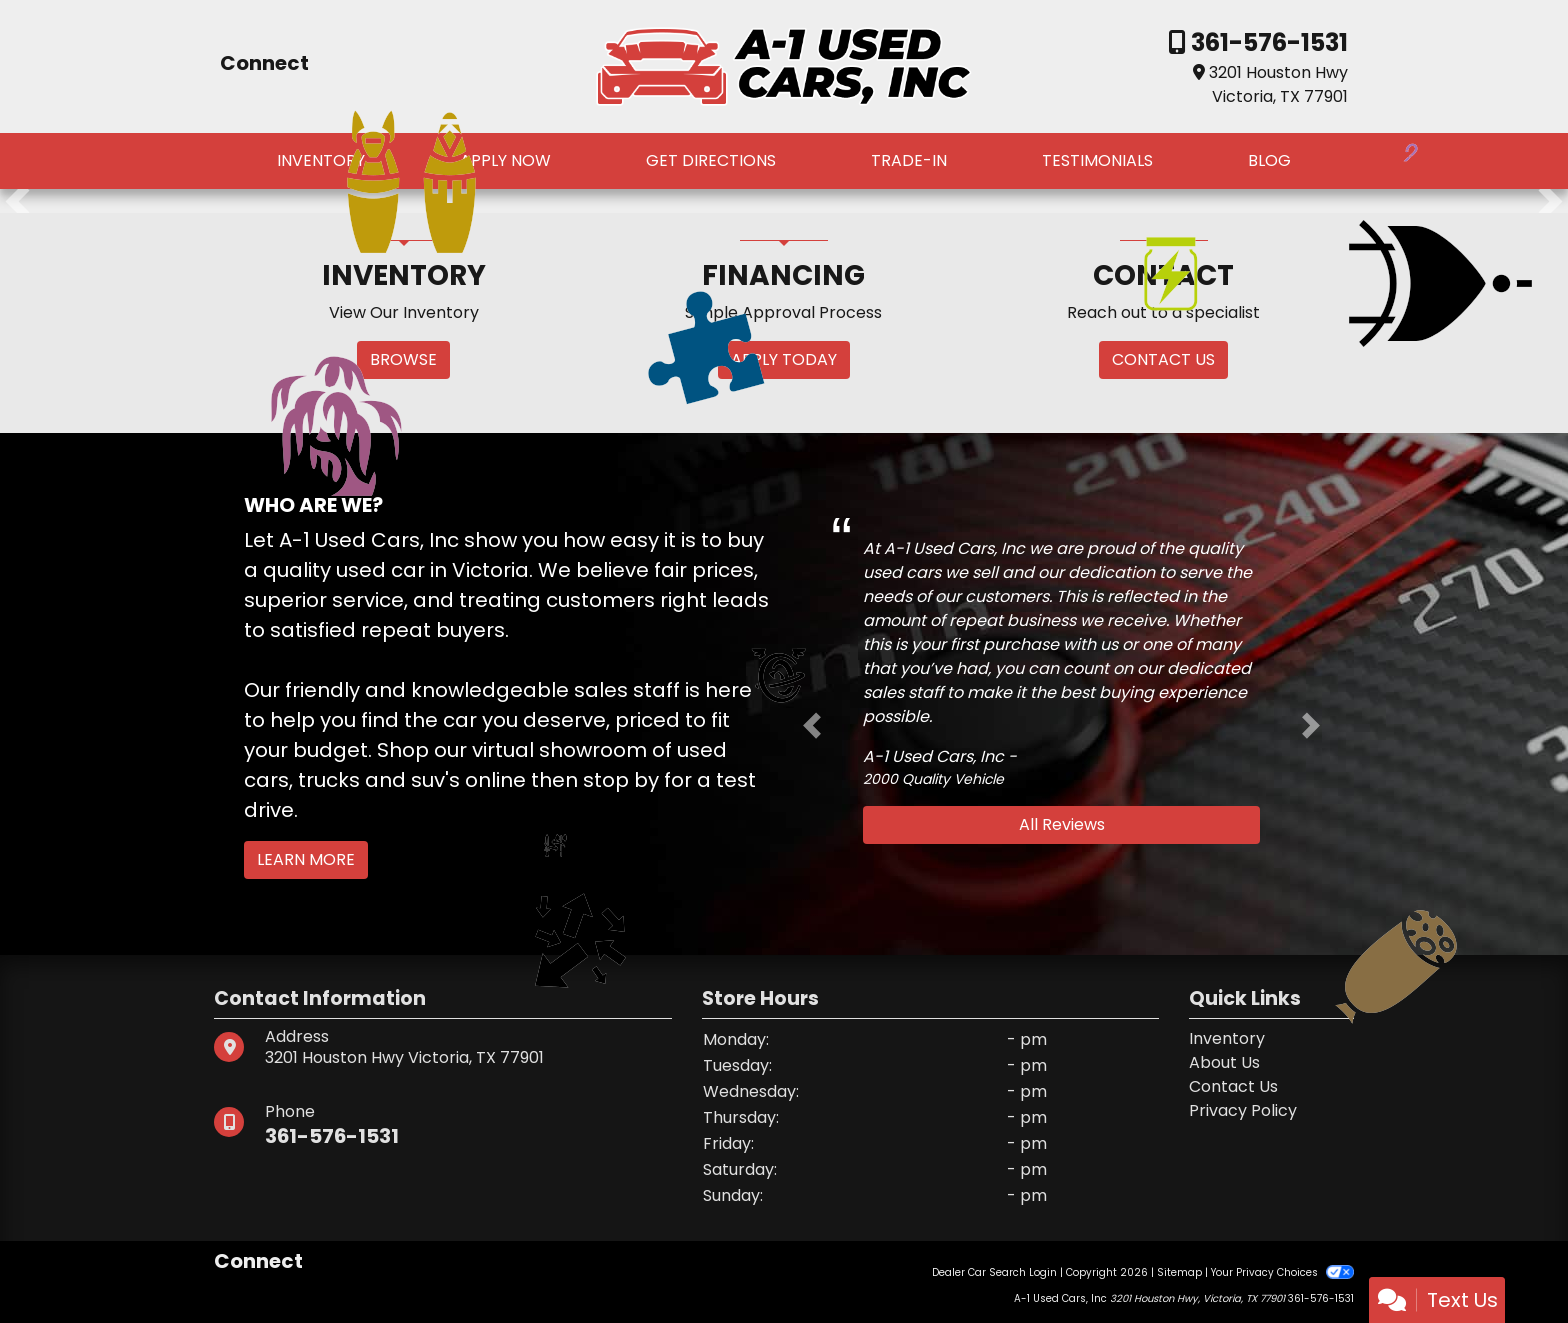 This screenshot has height=1323, width=1568. I want to click on browse sausage or deli meat options, so click(1396, 967).